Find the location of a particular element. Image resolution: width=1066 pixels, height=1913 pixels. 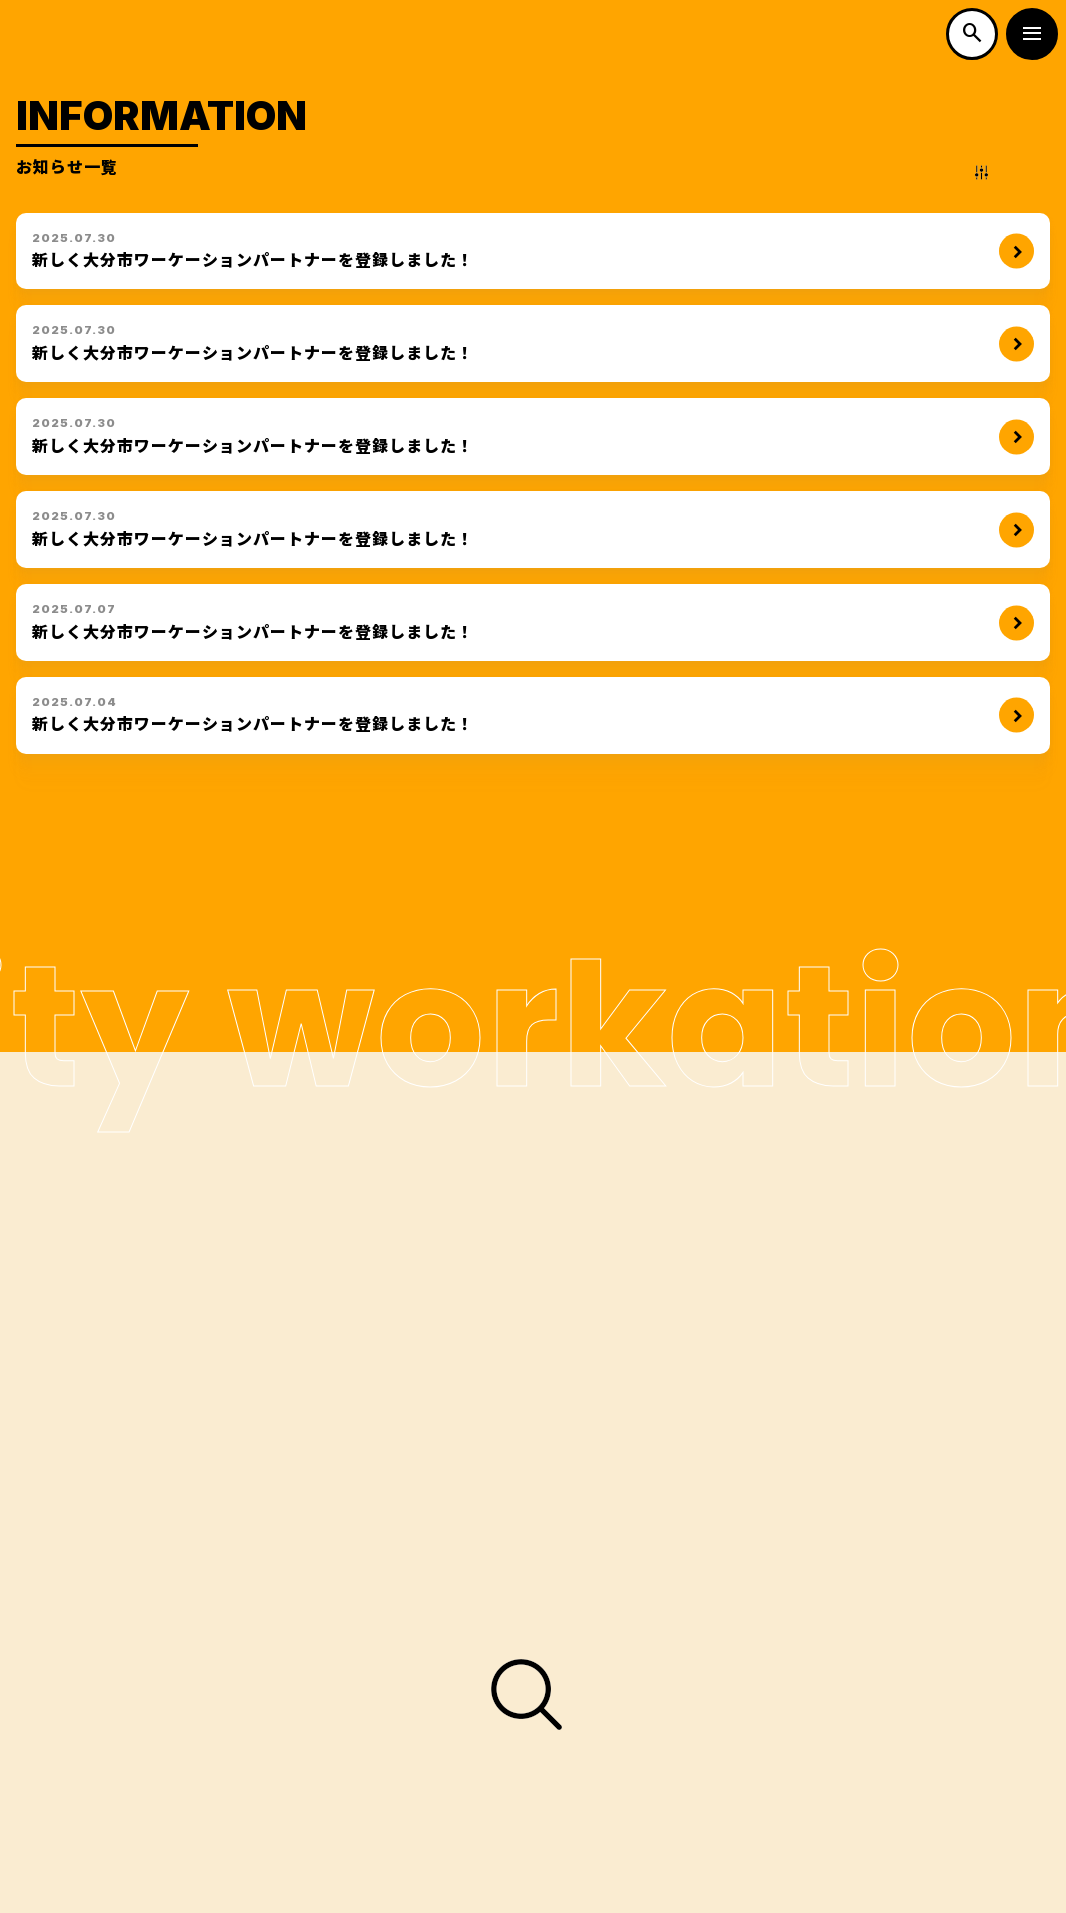

adjust settings or preferences is located at coordinates (981, 172).